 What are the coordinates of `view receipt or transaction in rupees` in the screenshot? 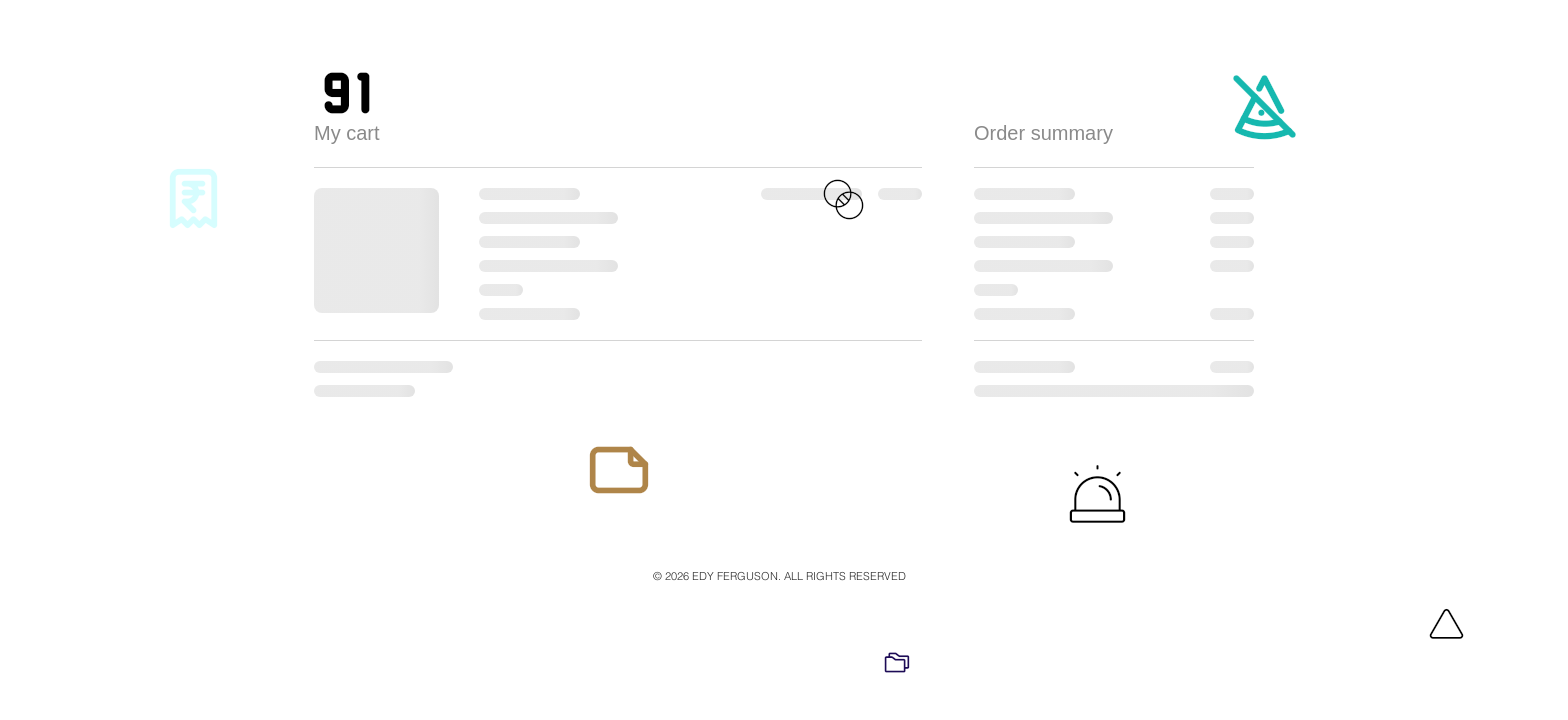 It's located at (193, 198).